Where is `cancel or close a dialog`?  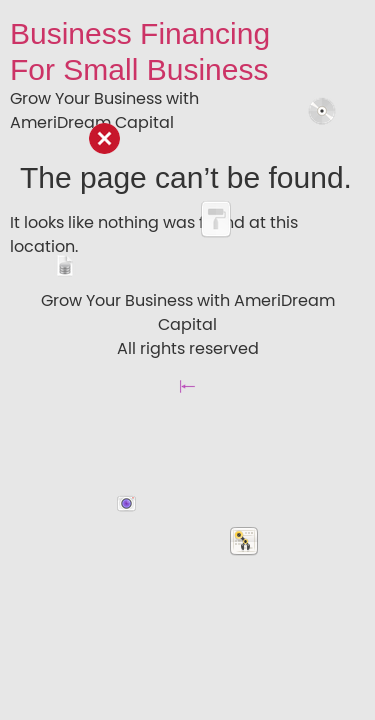 cancel or close a dialog is located at coordinates (104, 138).